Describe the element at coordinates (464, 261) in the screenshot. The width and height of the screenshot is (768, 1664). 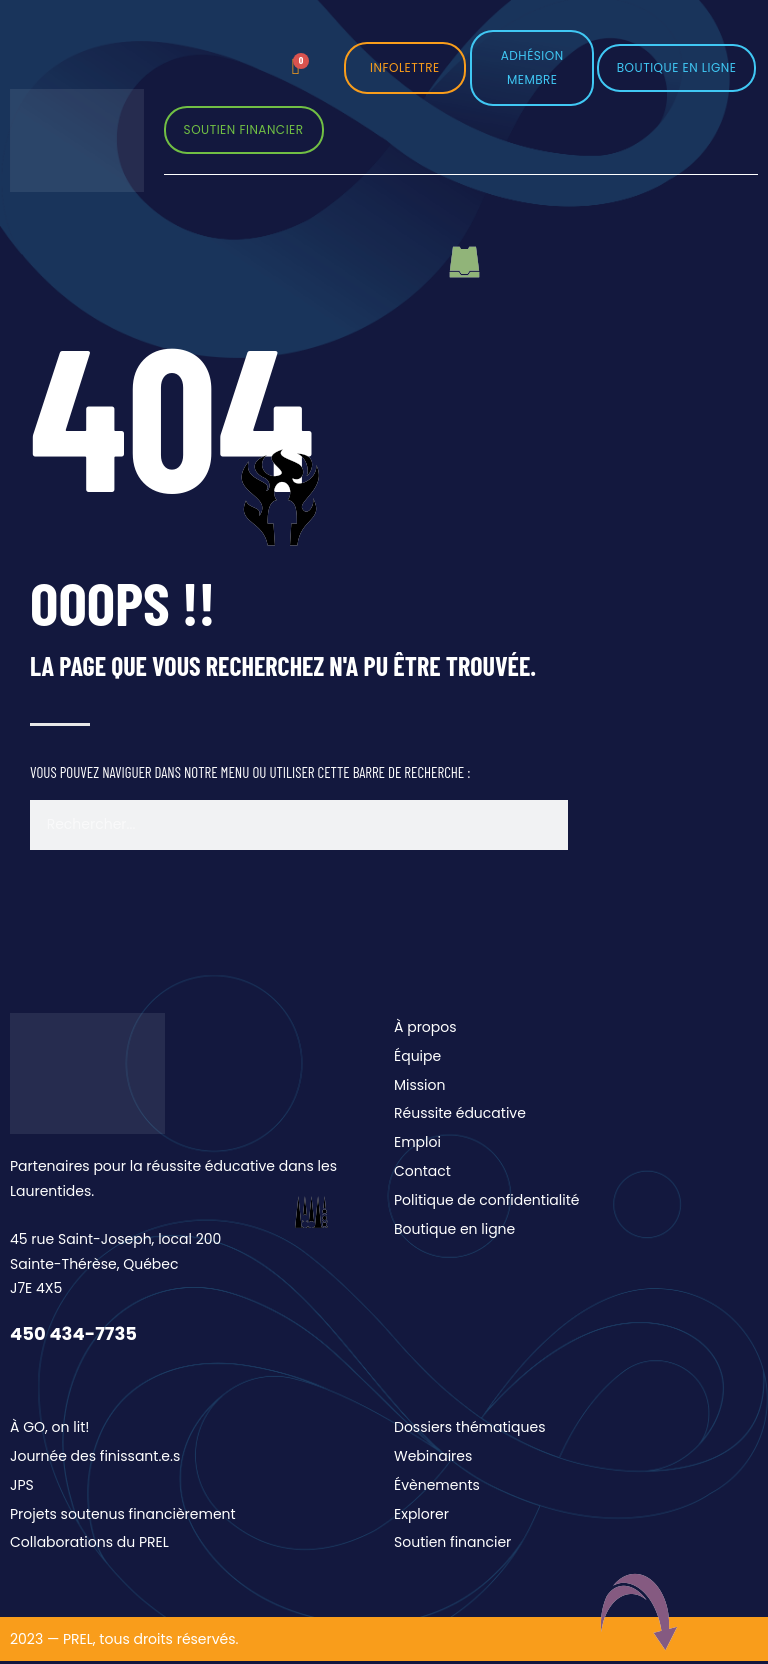
I see `access your inbox or document tray` at that location.